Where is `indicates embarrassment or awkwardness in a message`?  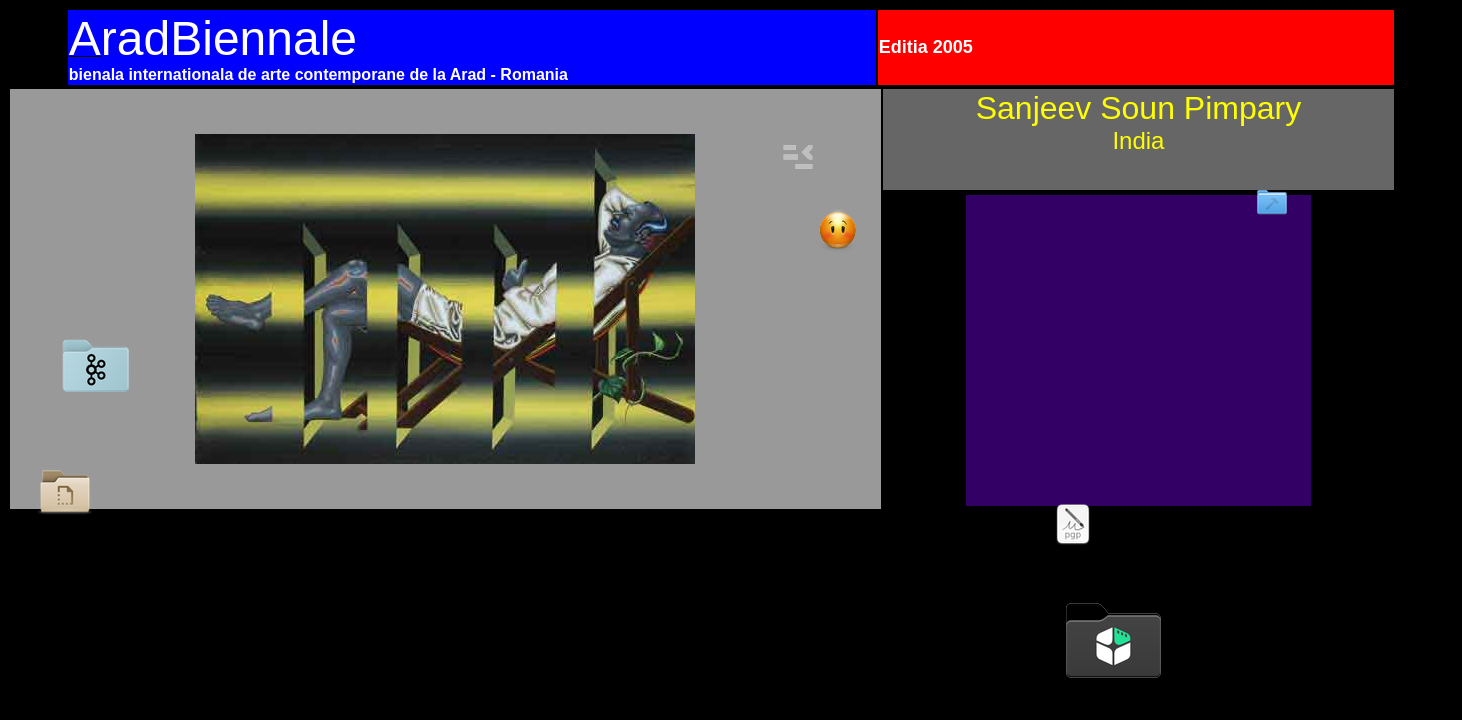
indicates embarrassment or awkwardness in a message is located at coordinates (838, 232).